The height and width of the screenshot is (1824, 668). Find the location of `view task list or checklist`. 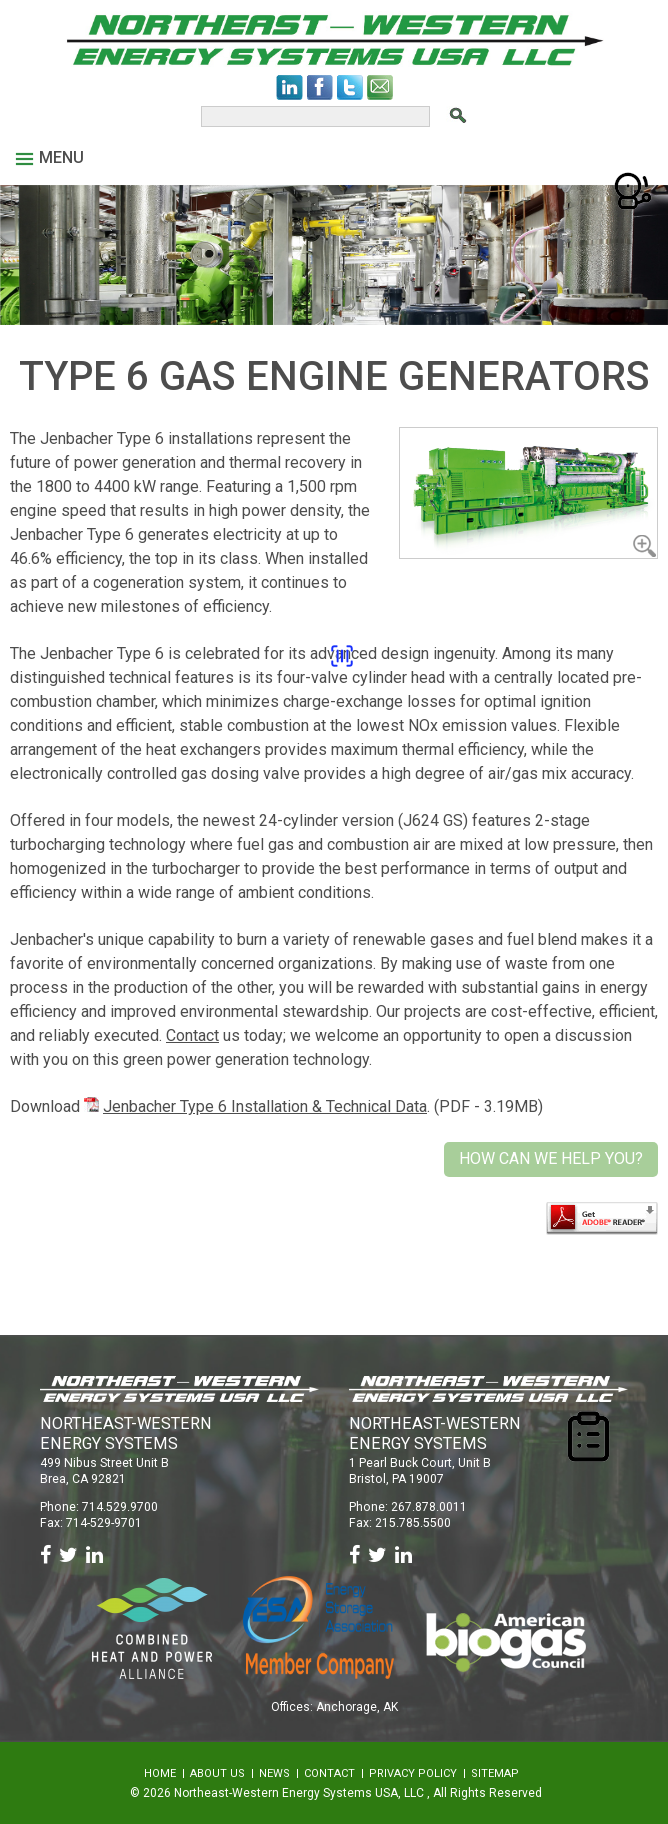

view task list or checklist is located at coordinates (588, 1436).